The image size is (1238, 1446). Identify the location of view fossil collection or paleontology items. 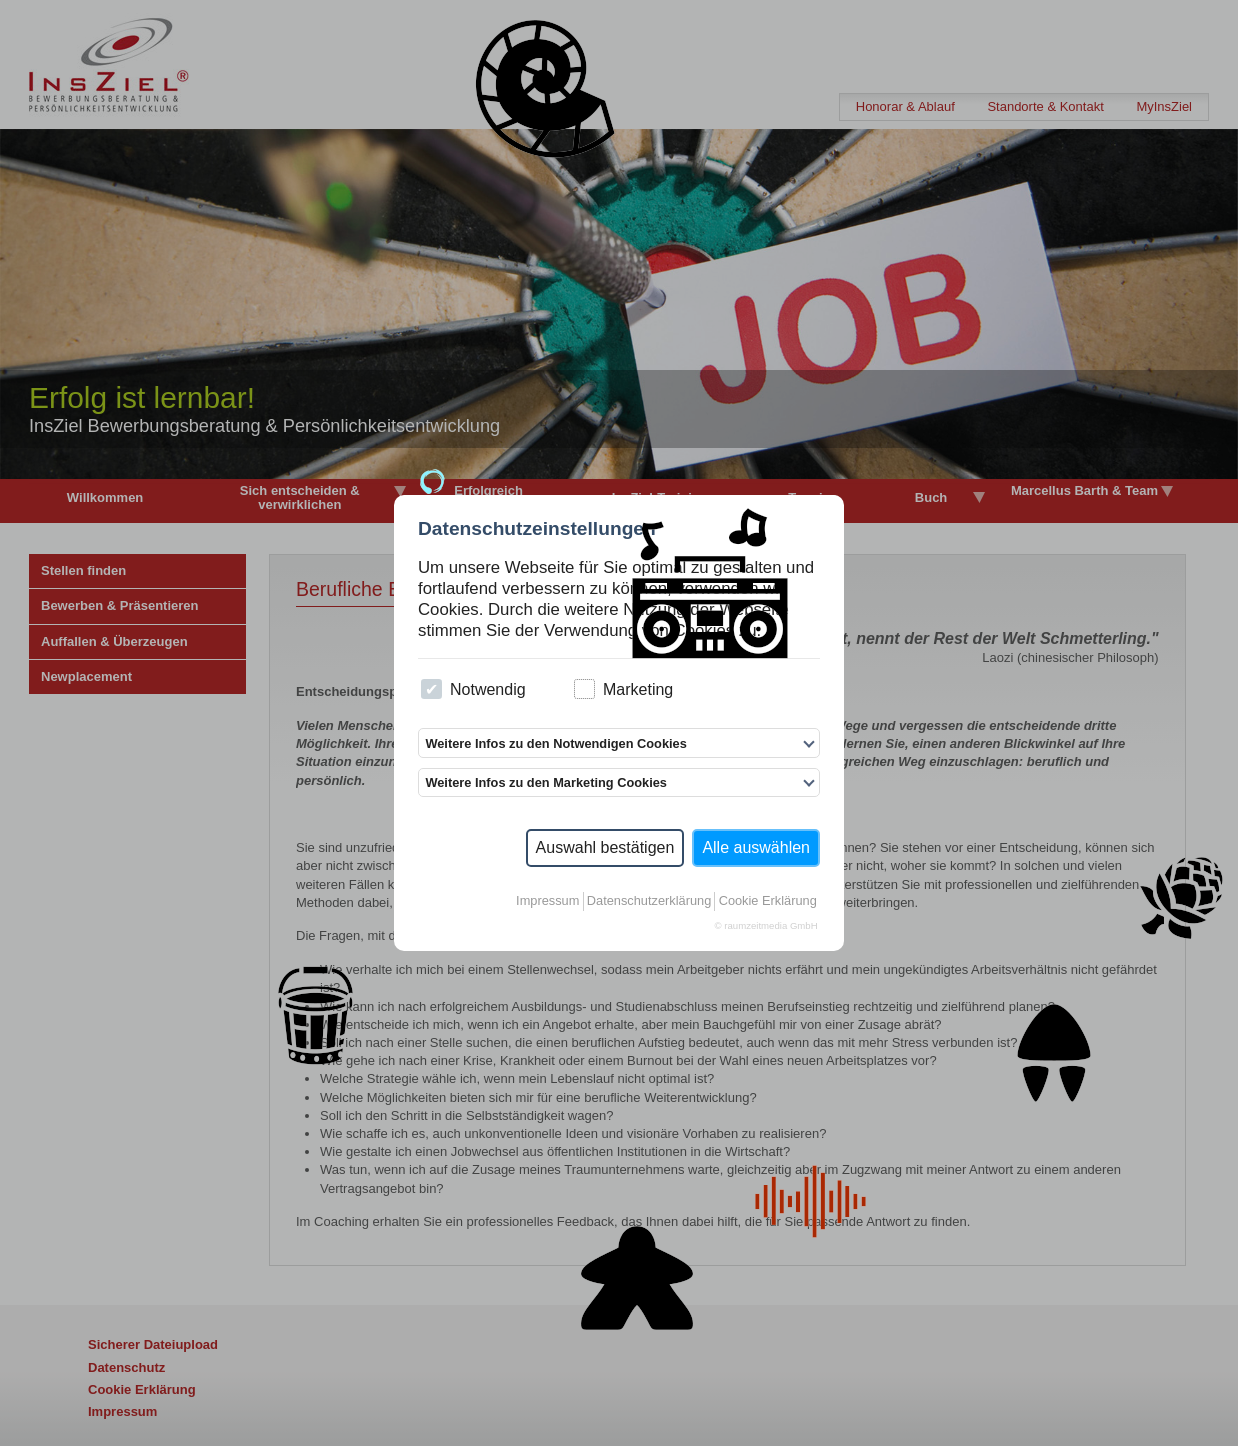
(545, 89).